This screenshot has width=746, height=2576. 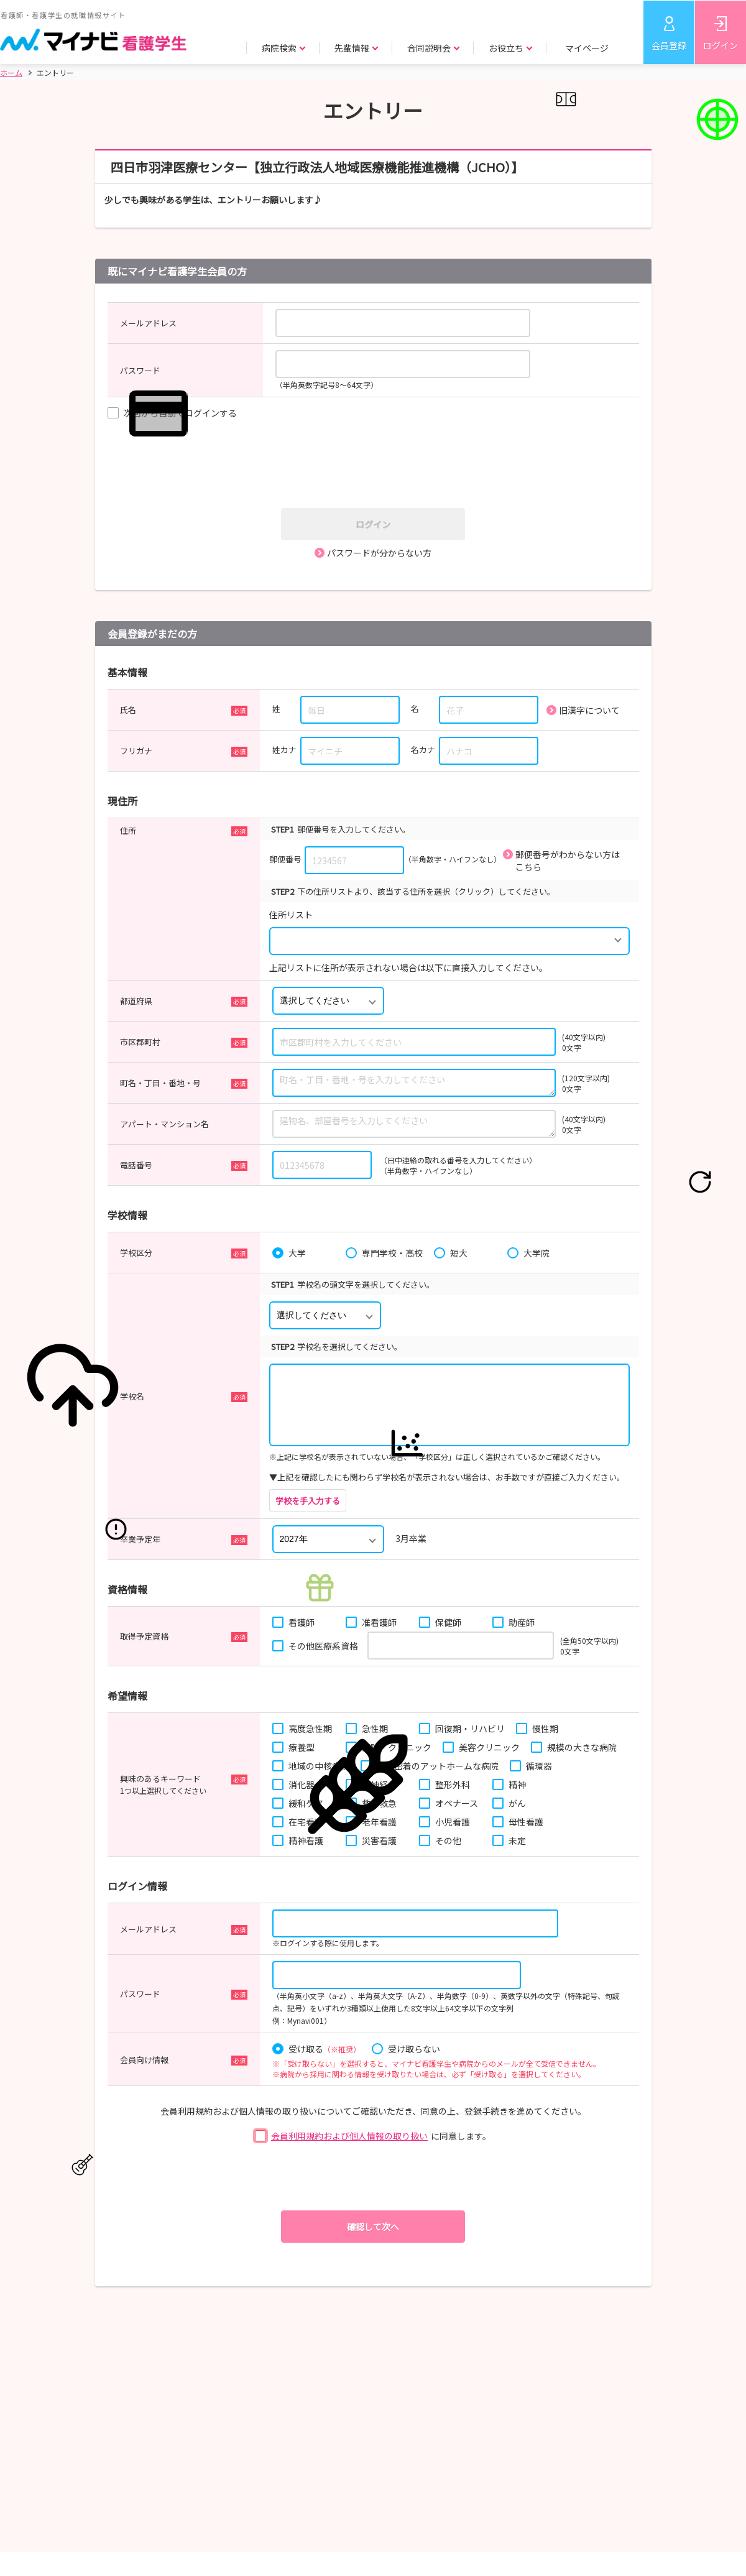 I want to click on view or redeem a gift, so click(x=320, y=1587).